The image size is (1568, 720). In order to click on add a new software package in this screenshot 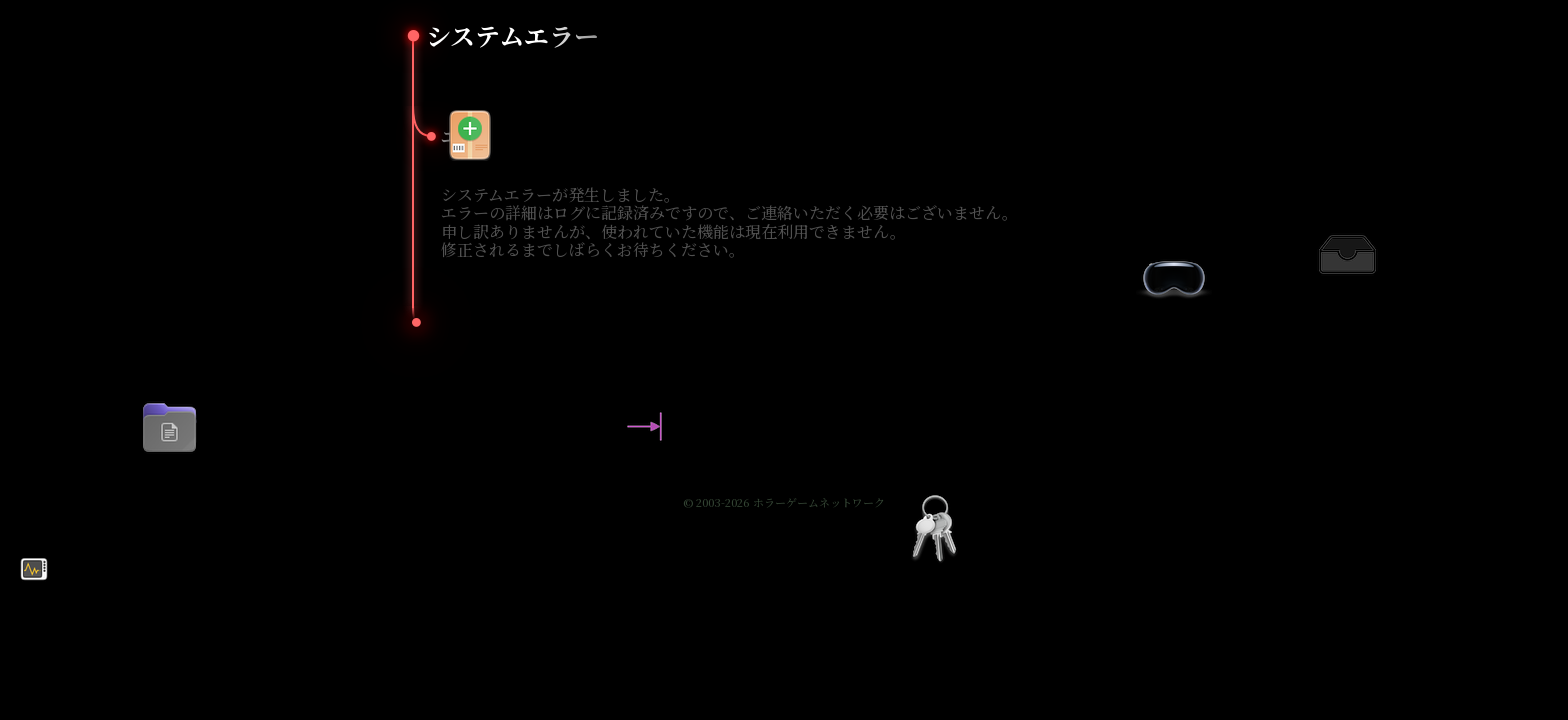, I will do `click(470, 135)`.